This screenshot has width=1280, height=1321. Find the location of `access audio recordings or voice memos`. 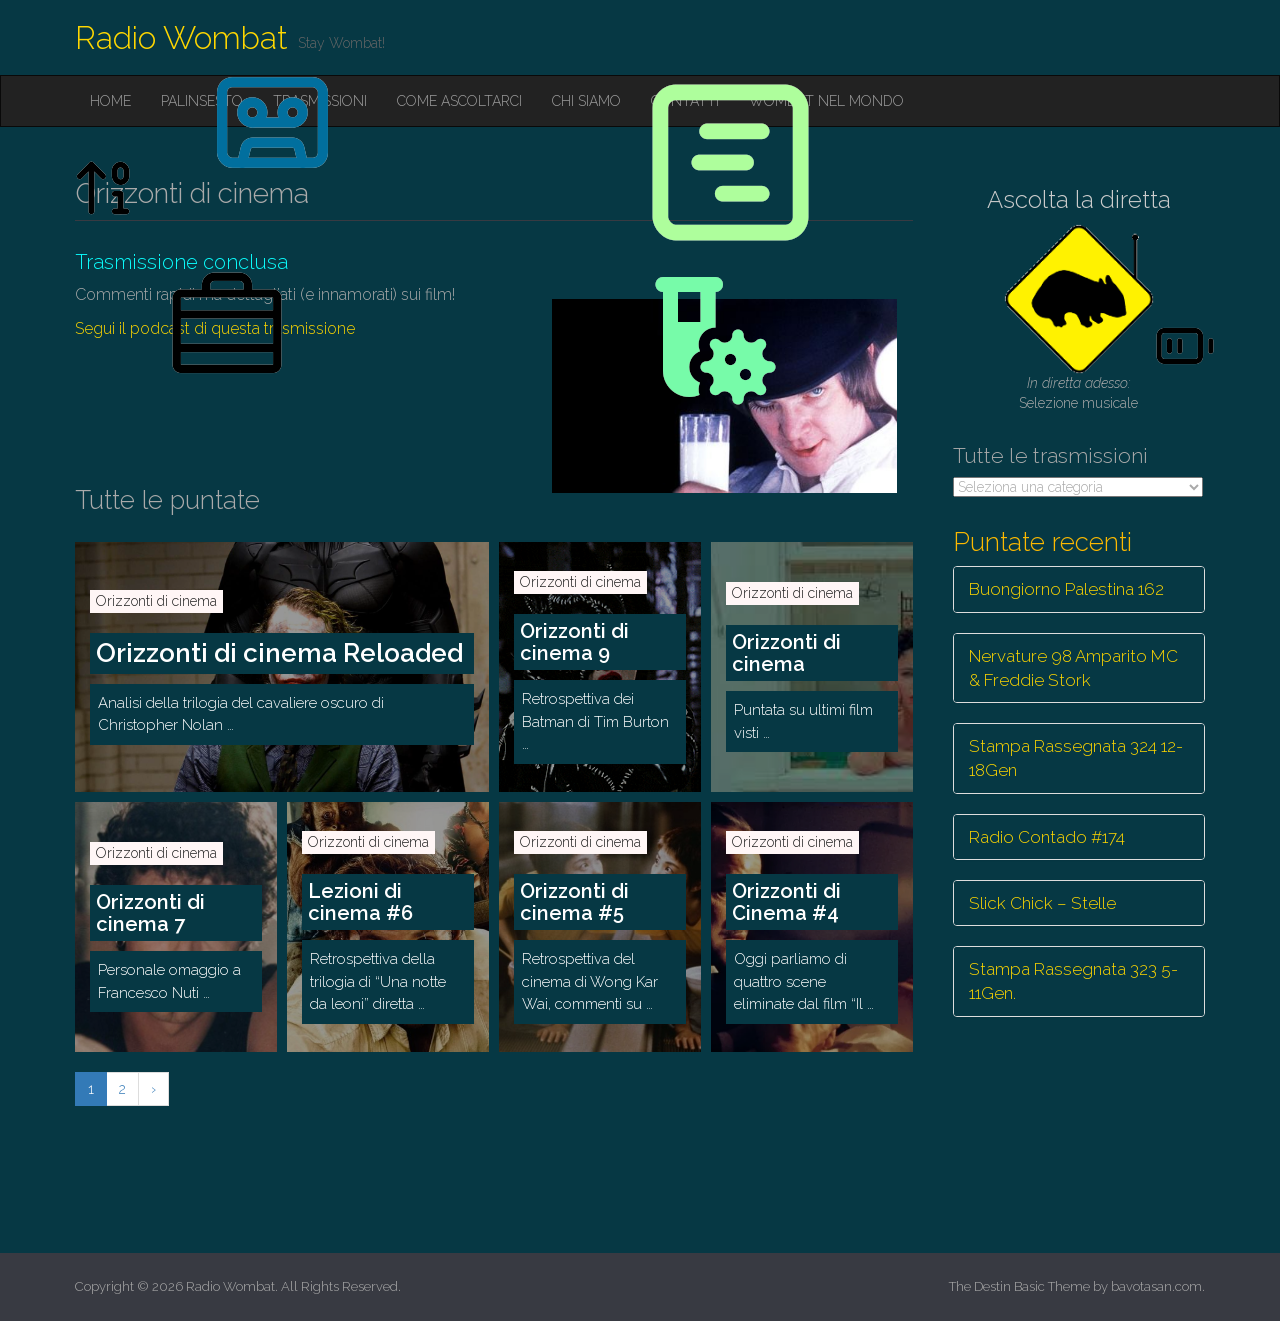

access audio recordings or voice memos is located at coordinates (272, 122).